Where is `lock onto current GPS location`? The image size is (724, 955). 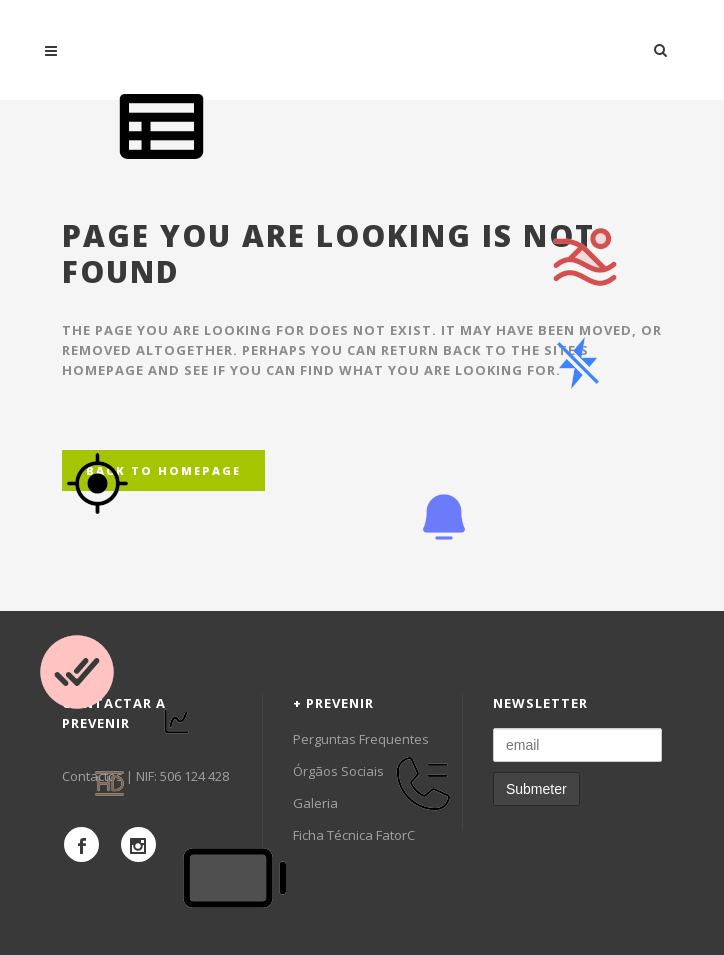 lock onto current GPS location is located at coordinates (97, 483).